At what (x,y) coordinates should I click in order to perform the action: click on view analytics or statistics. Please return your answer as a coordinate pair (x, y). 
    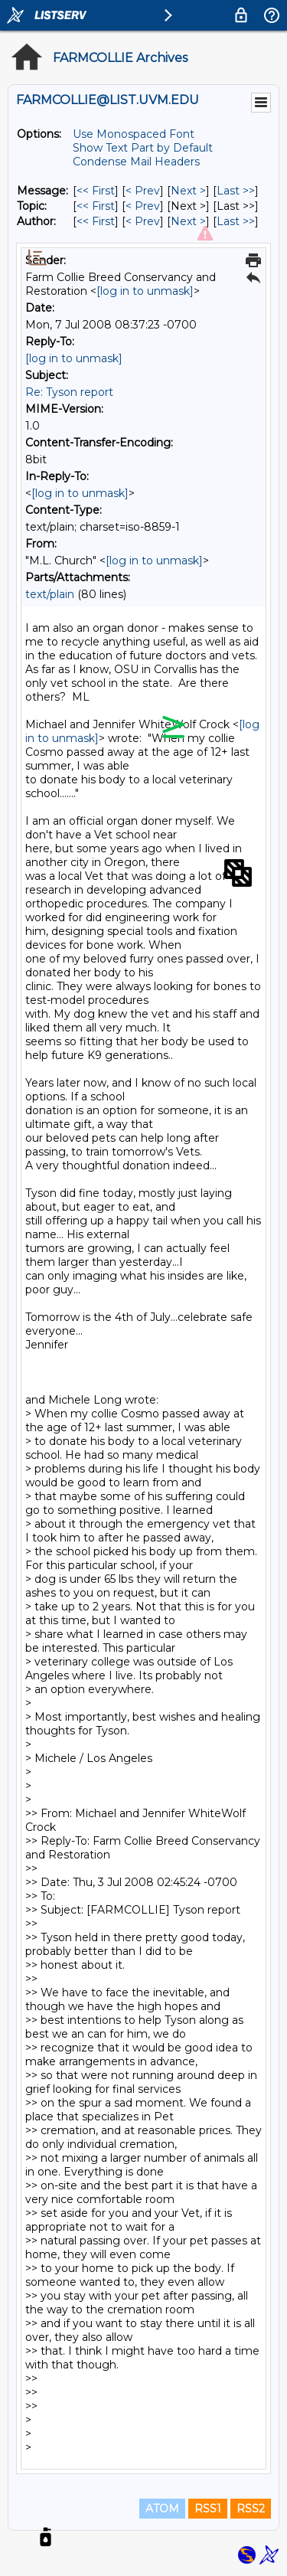
    Looking at the image, I should click on (38, 257).